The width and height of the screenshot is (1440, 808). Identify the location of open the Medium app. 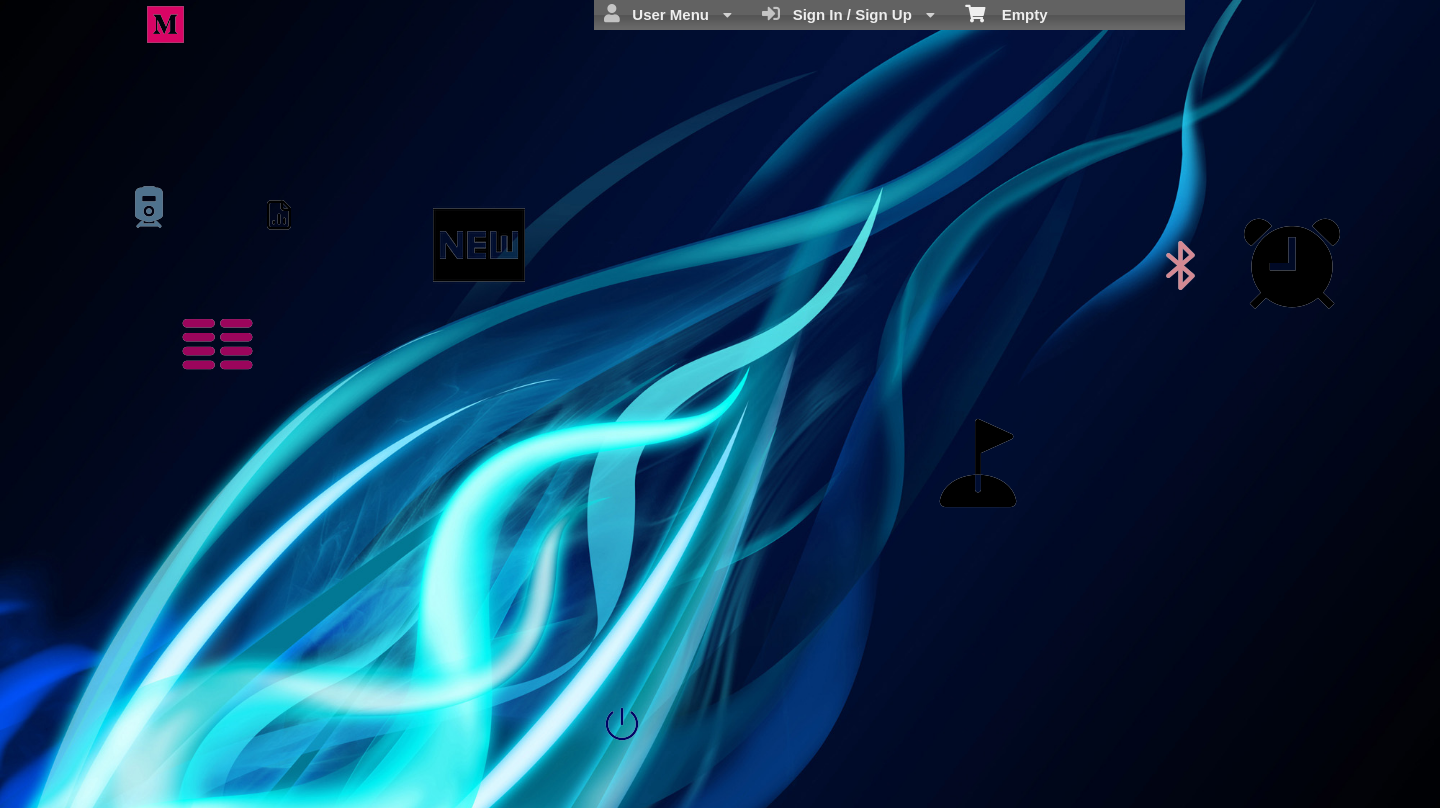
(165, 24).